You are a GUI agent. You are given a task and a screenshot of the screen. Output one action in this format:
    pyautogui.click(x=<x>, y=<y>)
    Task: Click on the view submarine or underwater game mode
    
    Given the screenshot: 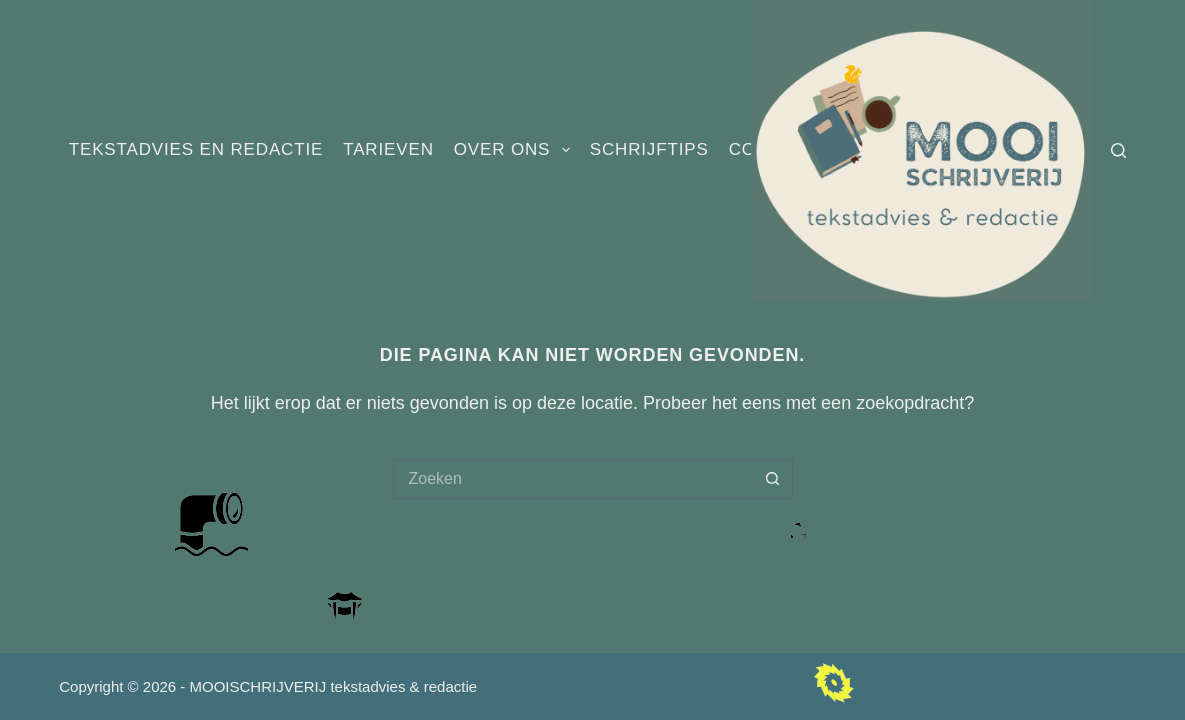 What is the action you would take?
    pyautogui.click(x=211, y=524)
    